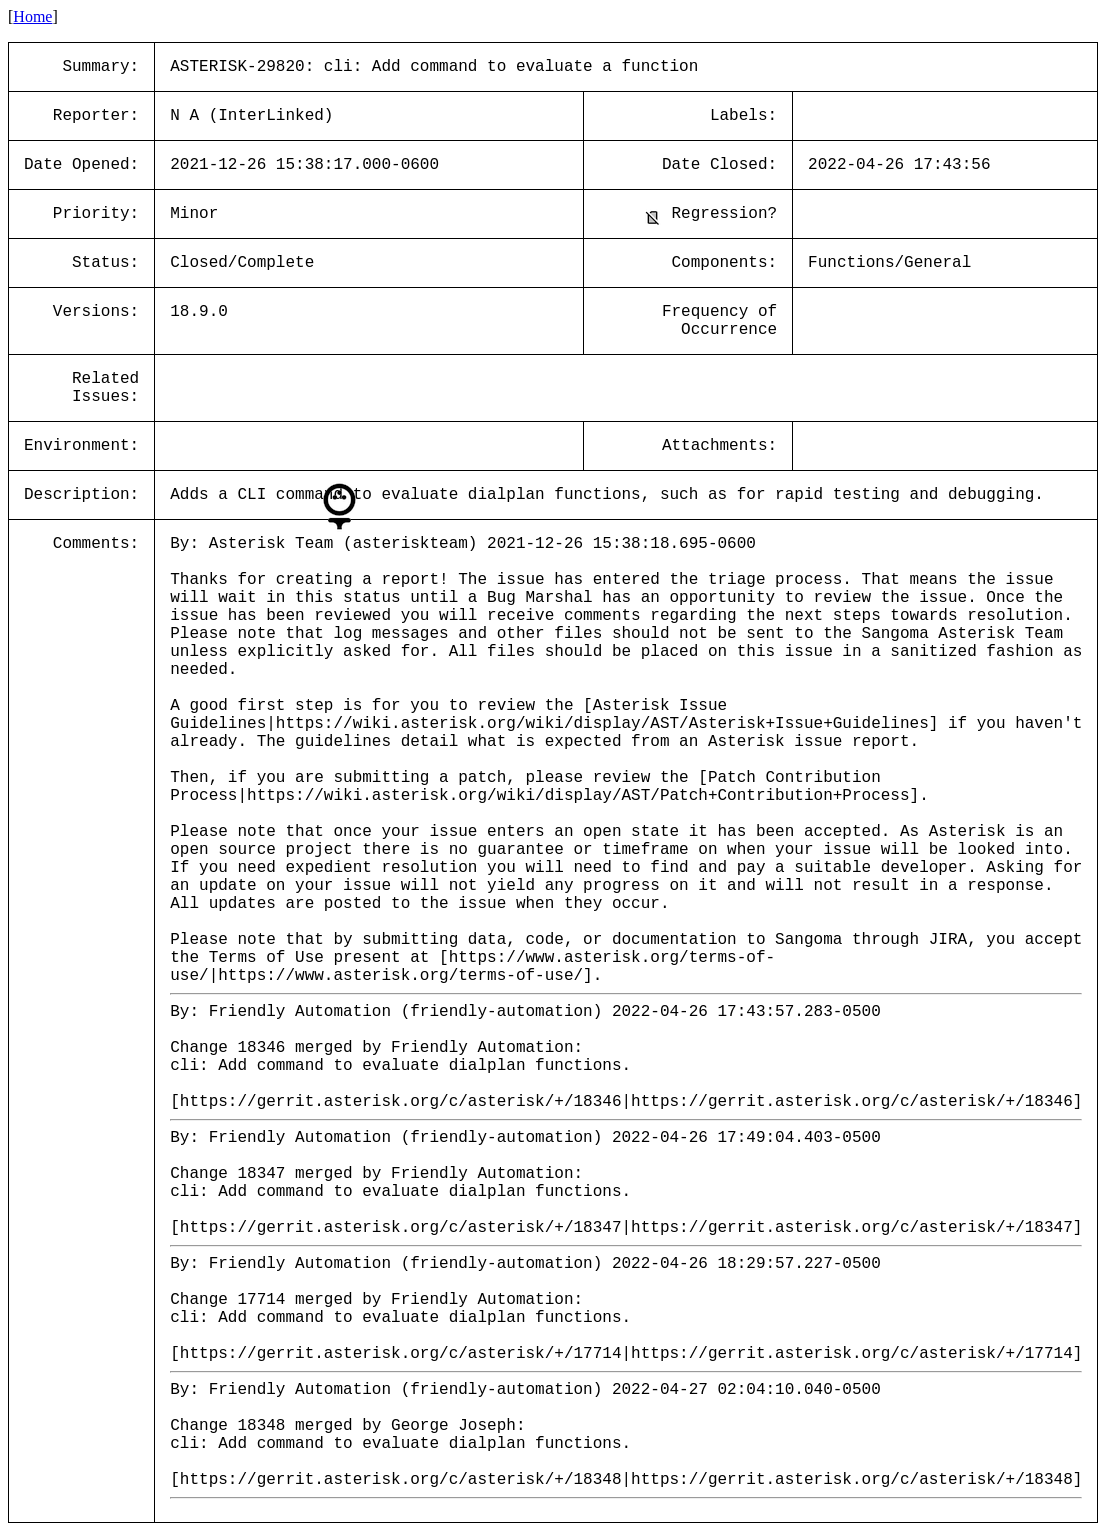  I want to click on indicates no sim card detected, so click(652, 217).